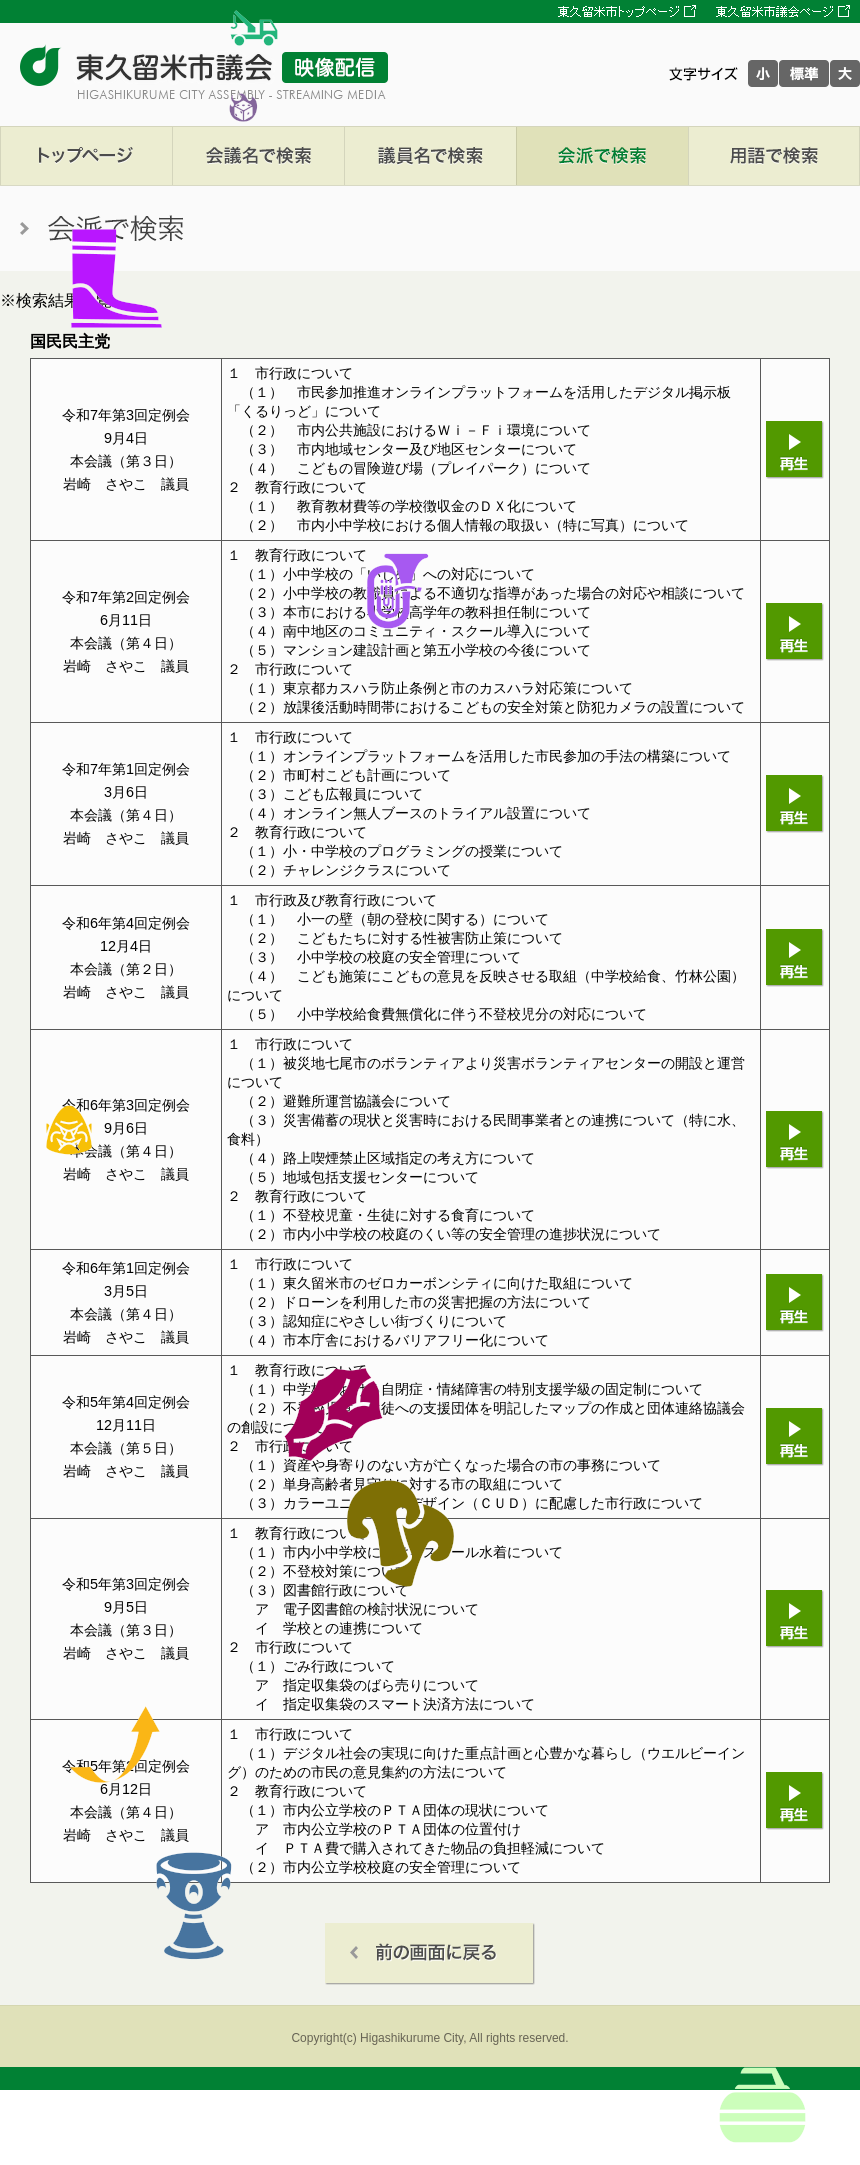 This screenshot has width=860, height=2165. I want to click on select ogre character or enemy type, so click(69, 1130).